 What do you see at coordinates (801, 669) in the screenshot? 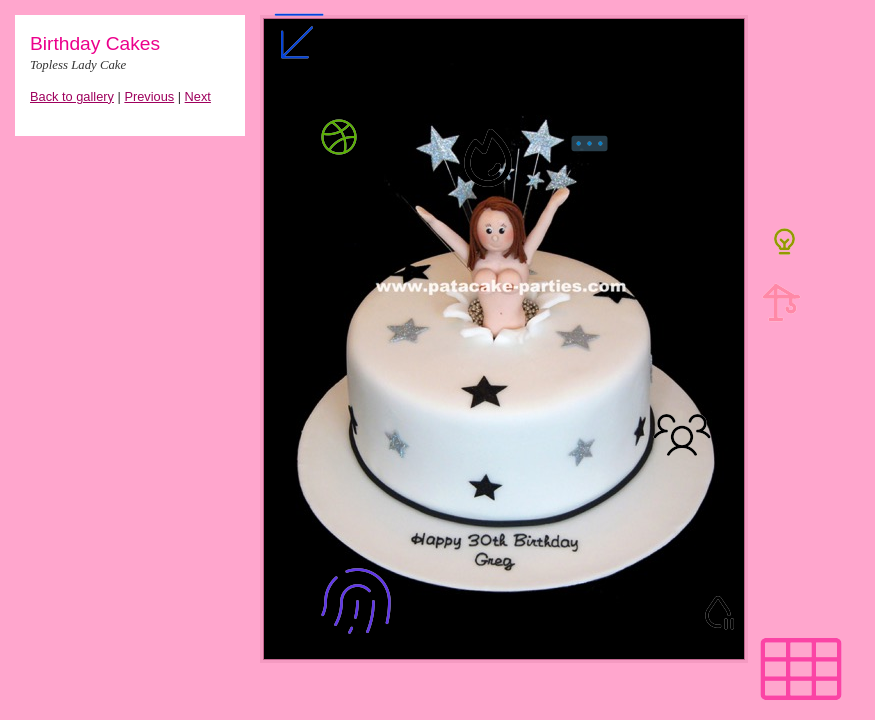
I see `view all apps or menu options` at bounding box center [801, 669].